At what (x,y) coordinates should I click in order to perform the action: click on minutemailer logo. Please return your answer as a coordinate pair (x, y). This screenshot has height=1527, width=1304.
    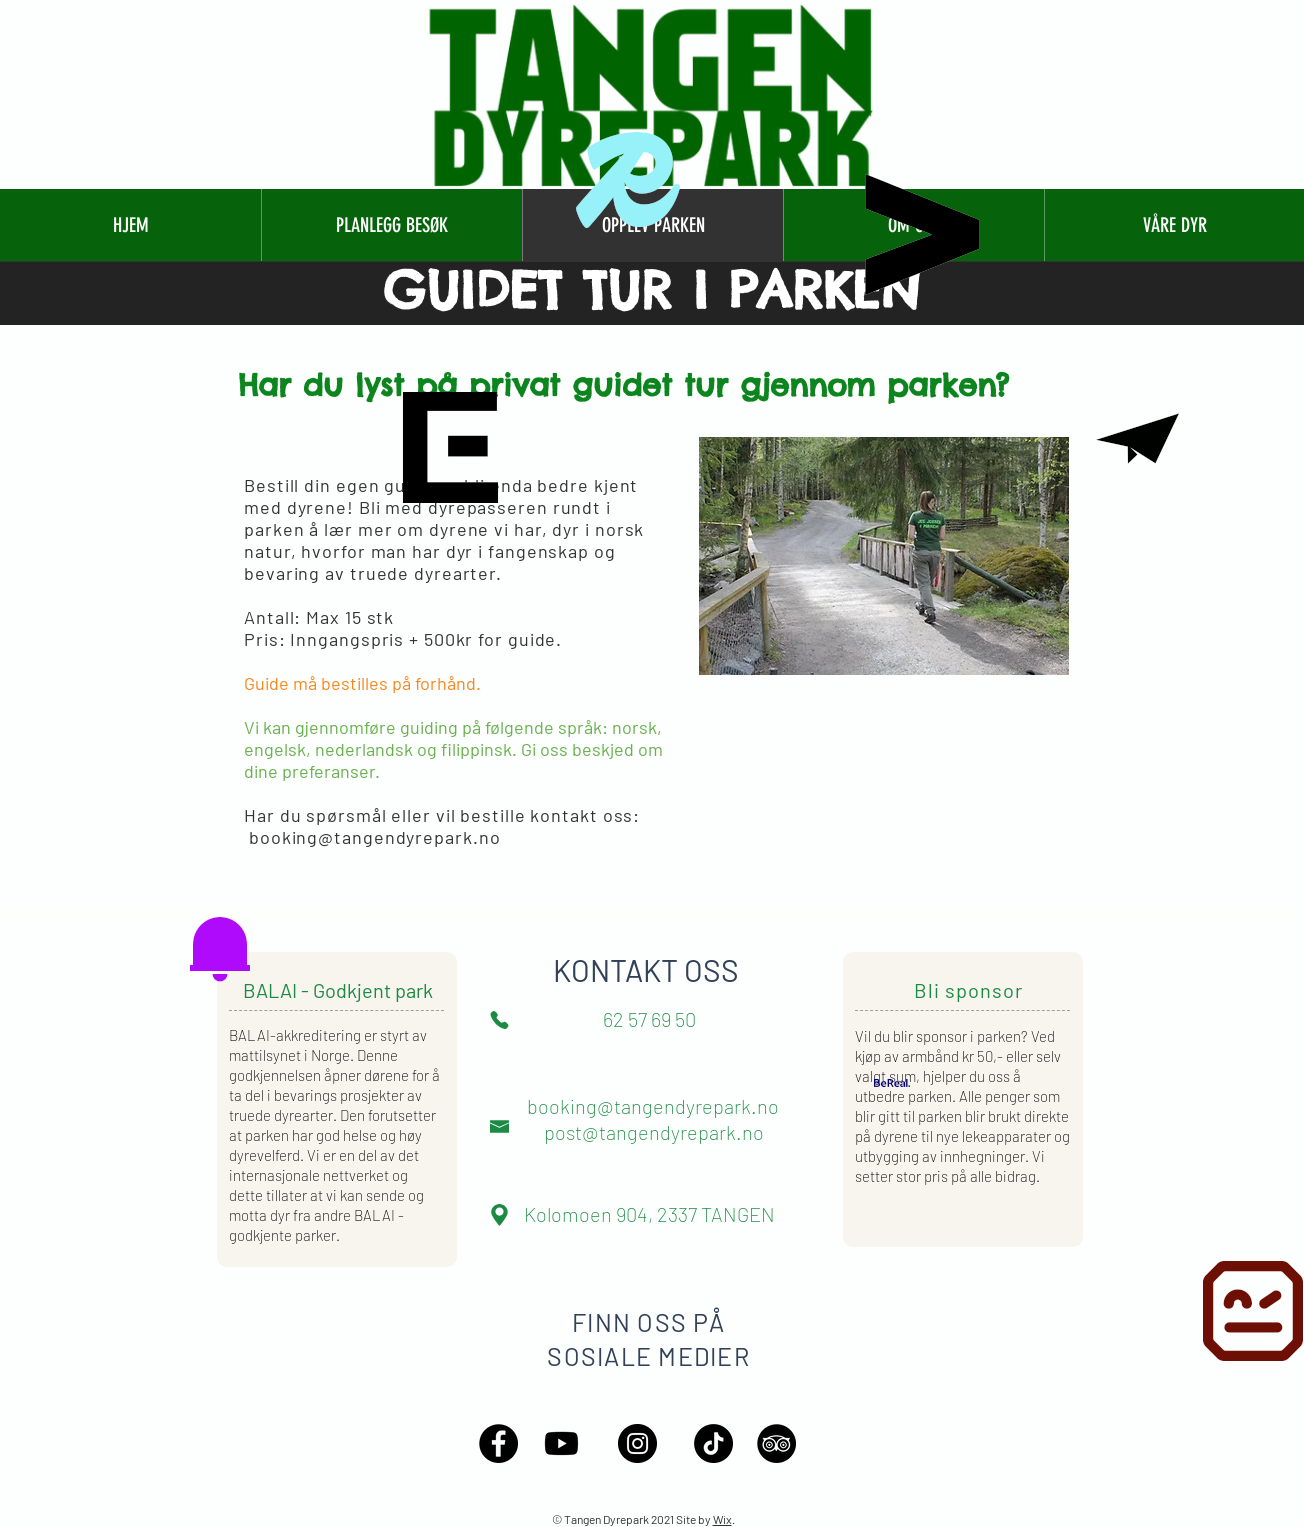
    Looking at the image, I should click on (1137, 438).